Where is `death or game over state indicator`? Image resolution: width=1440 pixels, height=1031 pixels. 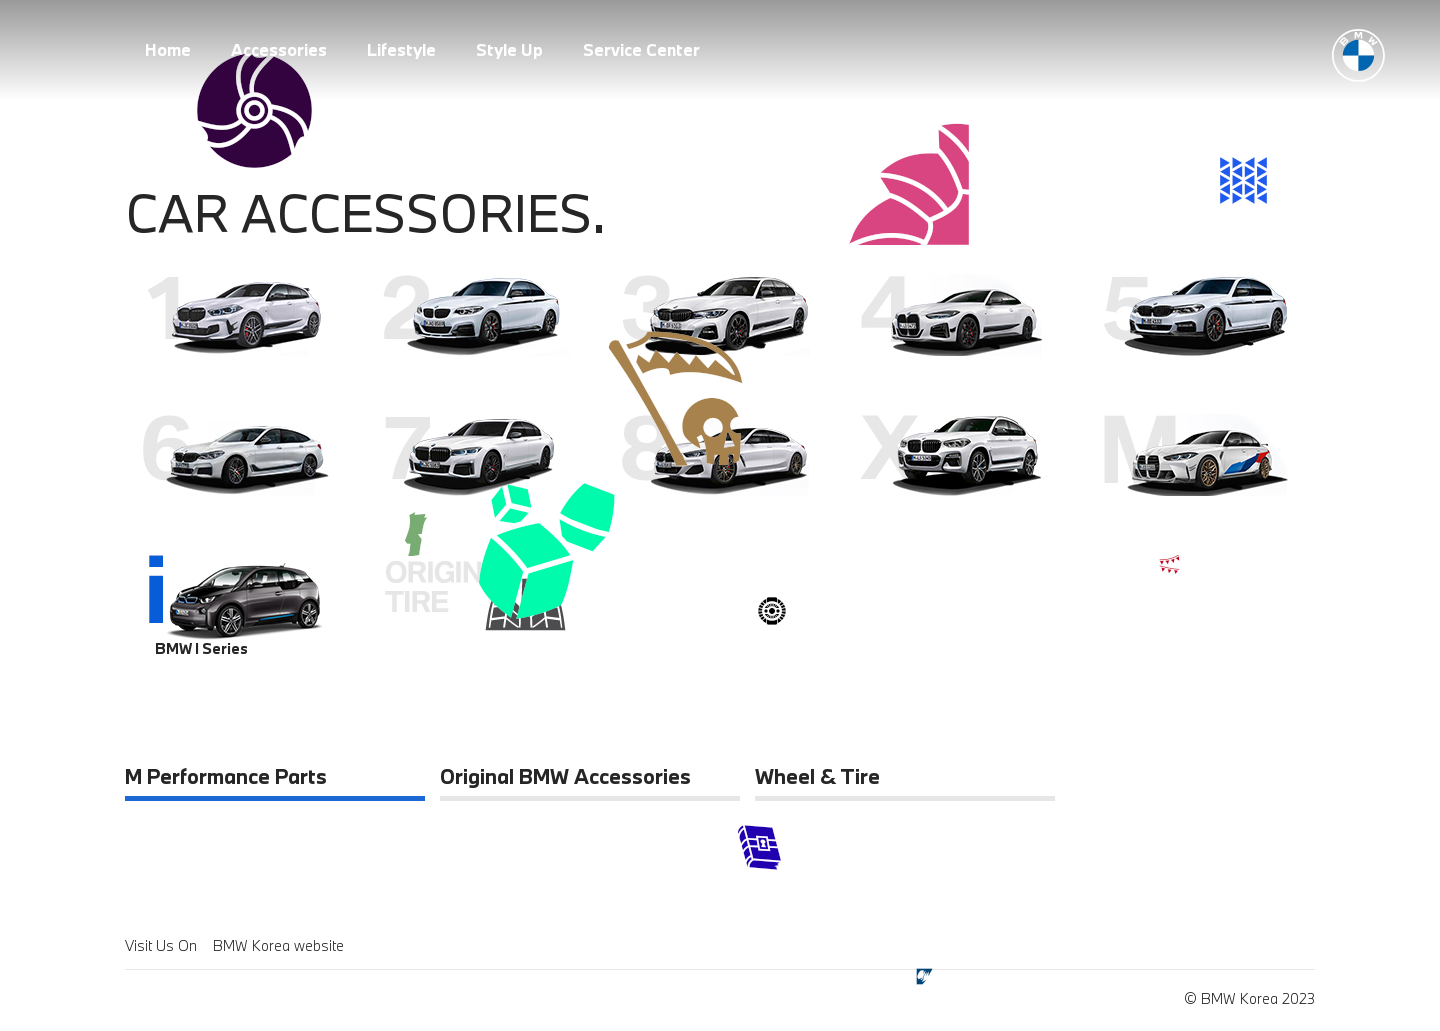
death or game over state indicator is located at coordinates (676, 398).